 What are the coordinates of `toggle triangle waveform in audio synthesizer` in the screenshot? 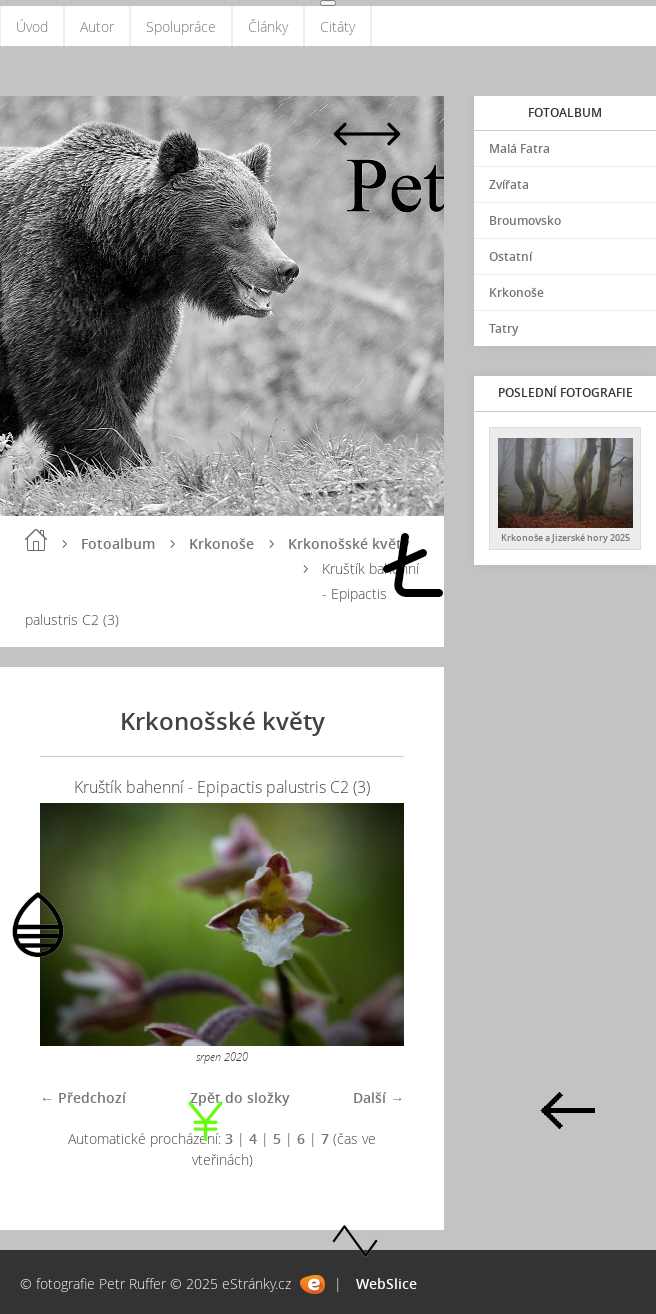 It's located at (355, 1241).